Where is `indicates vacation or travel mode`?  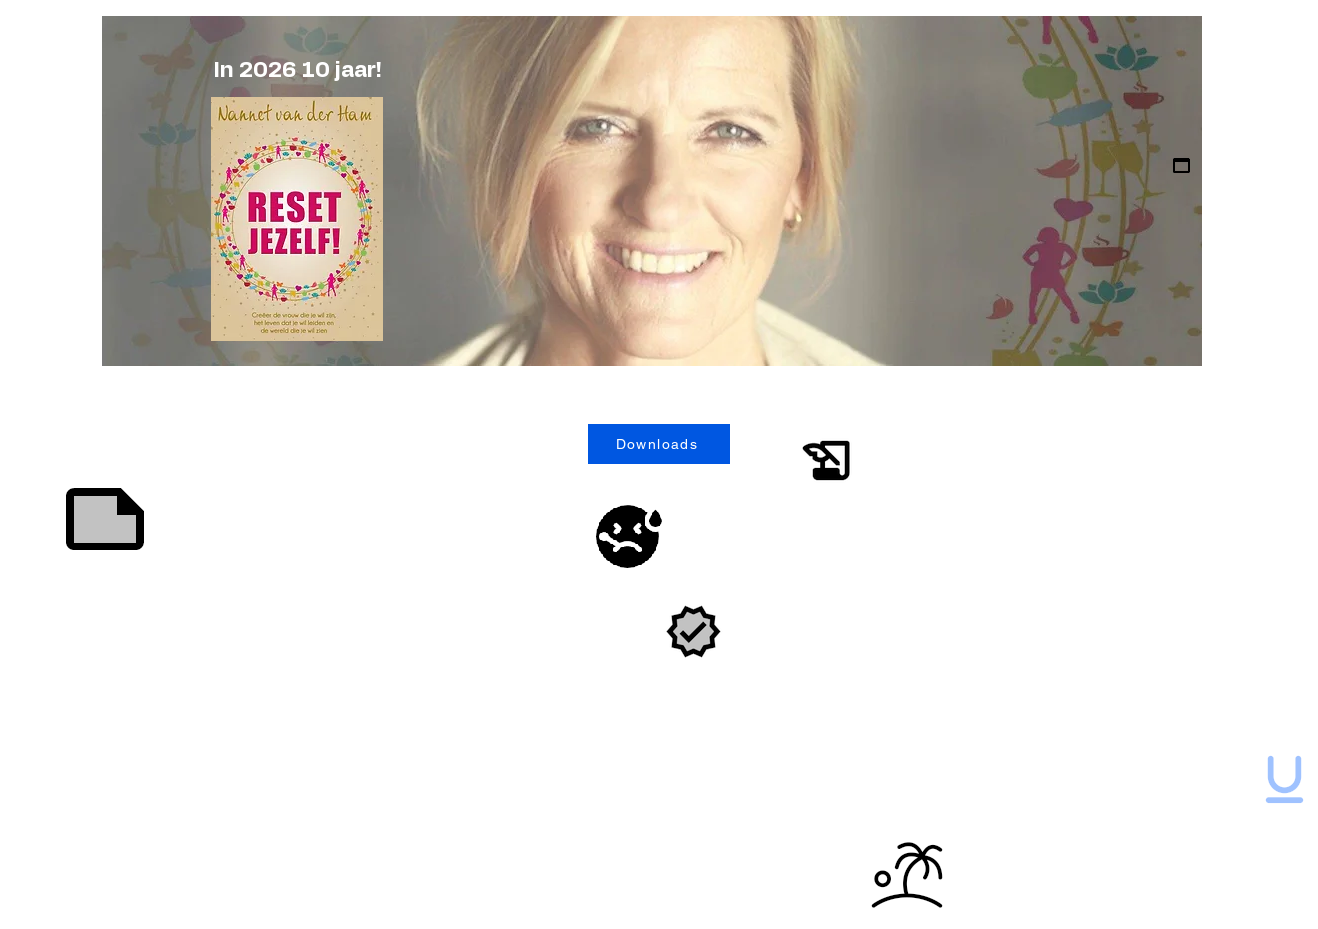 indicates vacation or travel mode is located at coordinates (907, 875).